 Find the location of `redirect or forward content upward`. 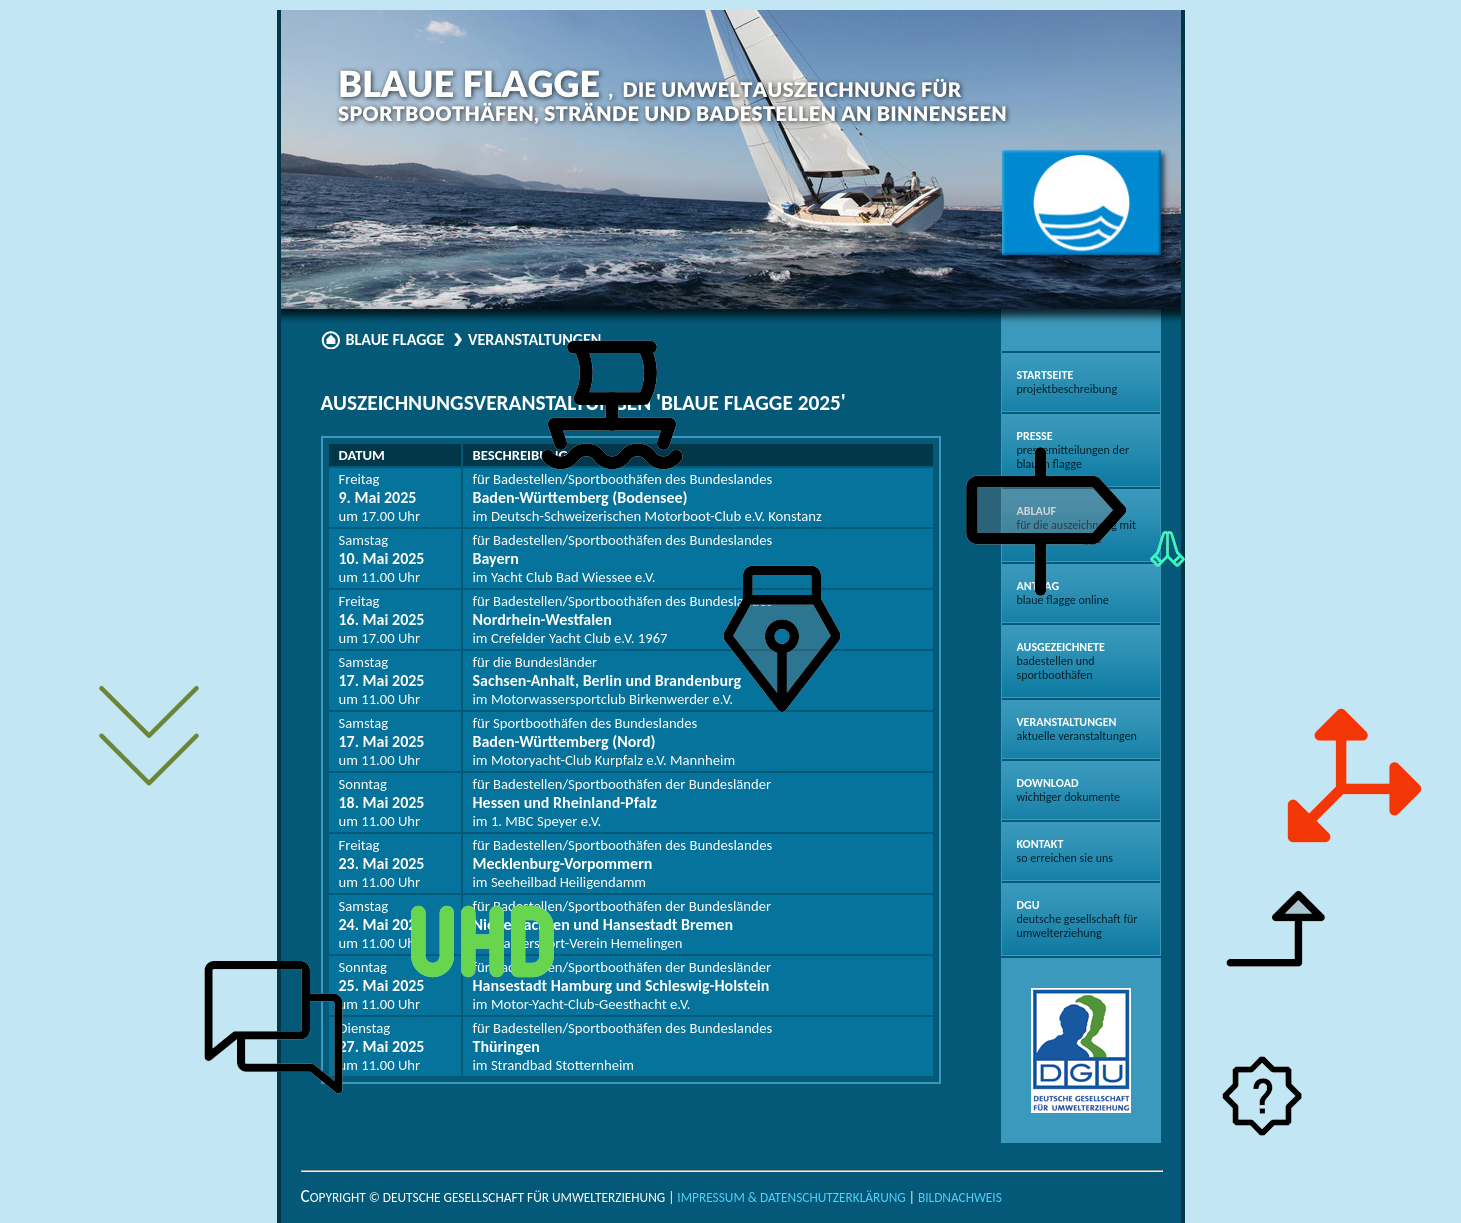

redirect or forward content upward is located at coordinates (1279, 932).